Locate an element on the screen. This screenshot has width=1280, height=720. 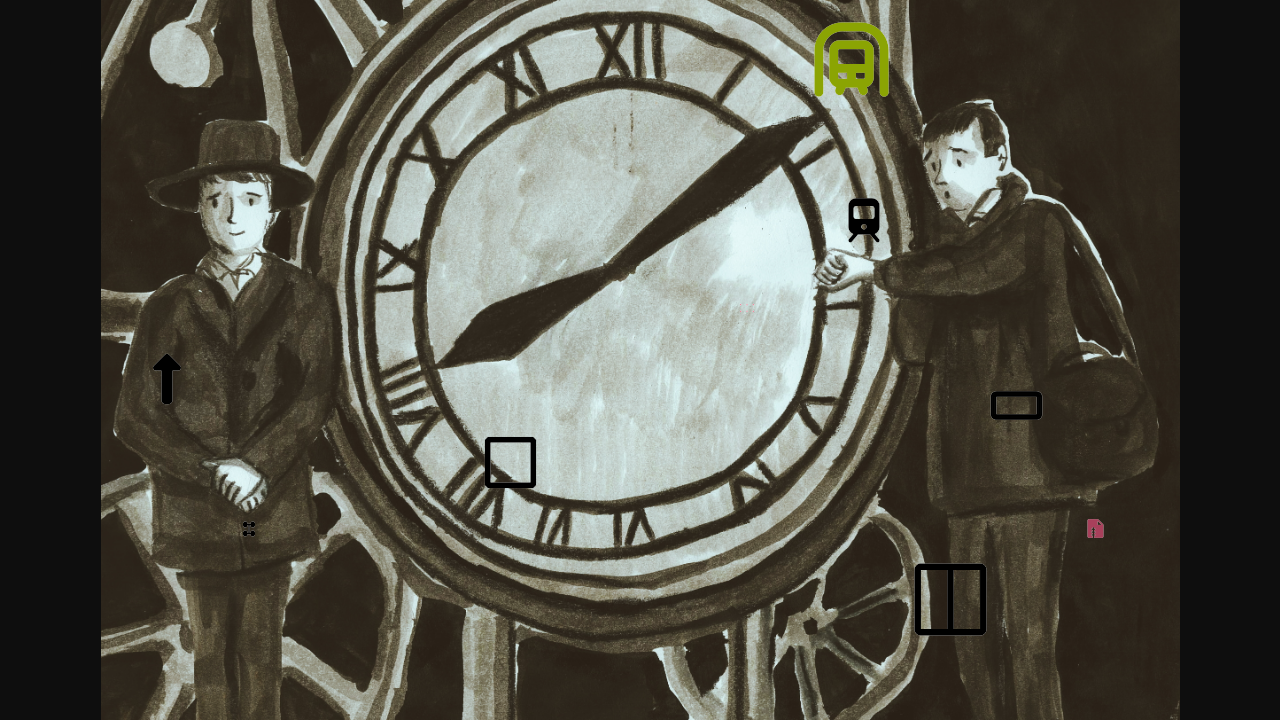
crop image to 7:5 aspect ratio is located at coordinates (1016, 405).